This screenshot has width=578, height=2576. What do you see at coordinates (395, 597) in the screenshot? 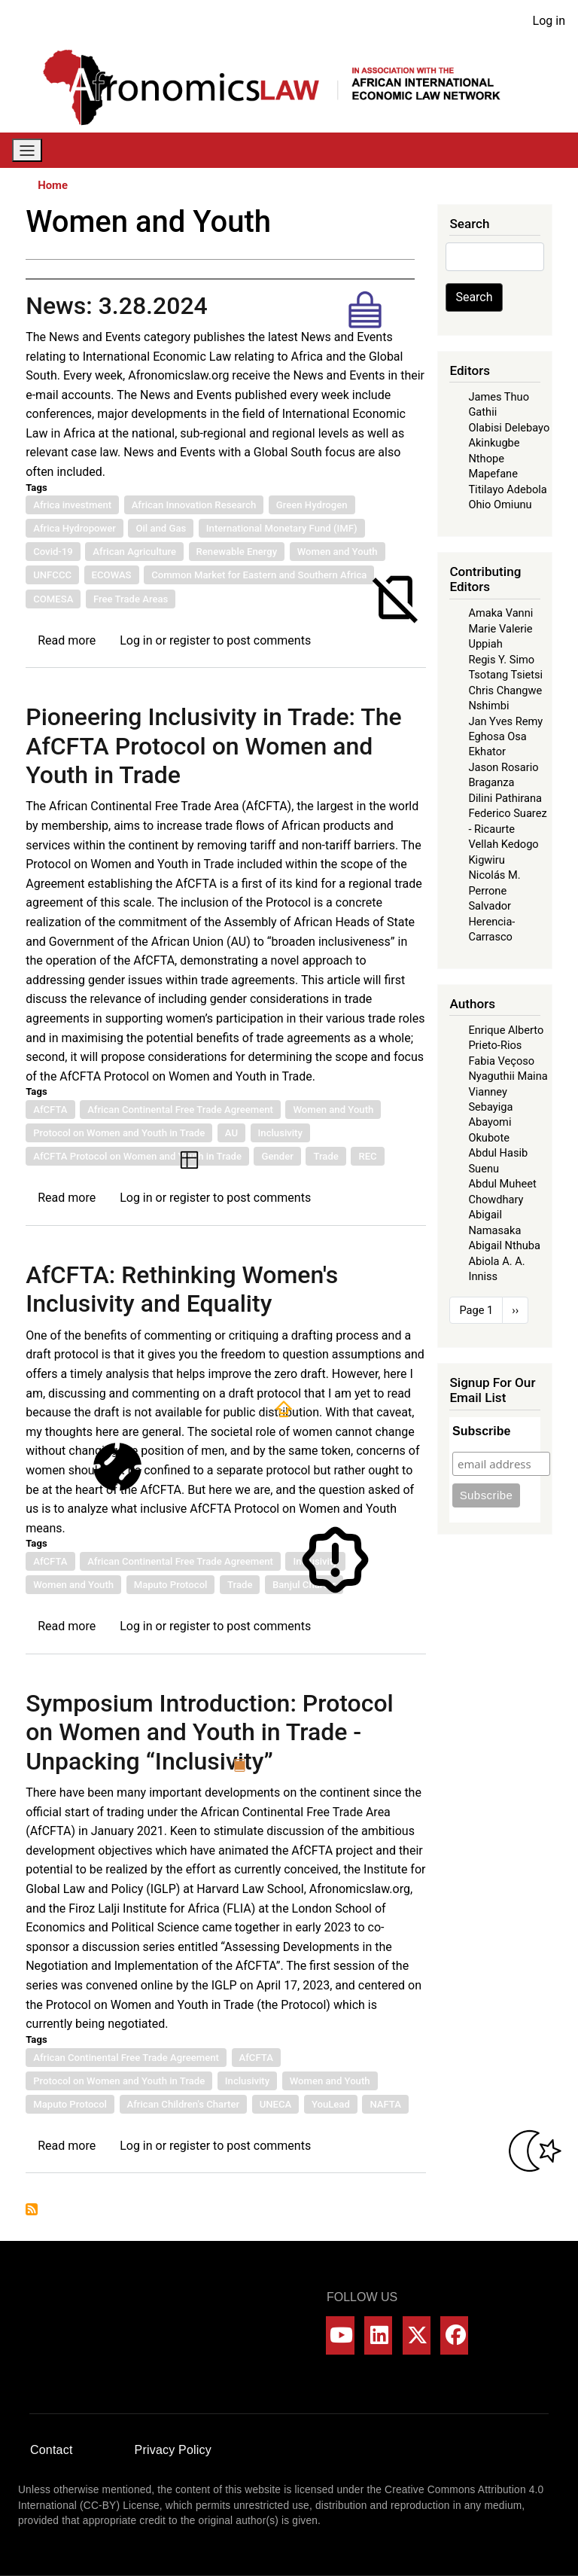
I see `no sim card detected` at bounding box center [395, 597].